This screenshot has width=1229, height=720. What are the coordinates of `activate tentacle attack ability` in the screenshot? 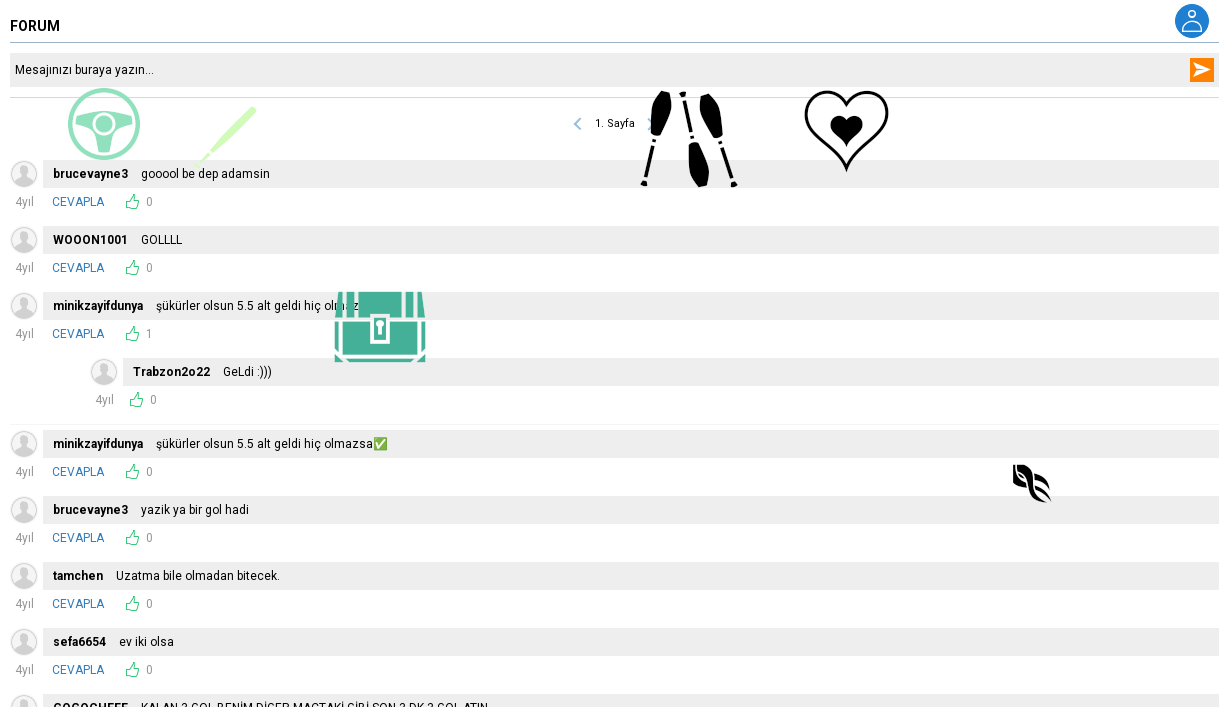 It's located at (1032, 483).